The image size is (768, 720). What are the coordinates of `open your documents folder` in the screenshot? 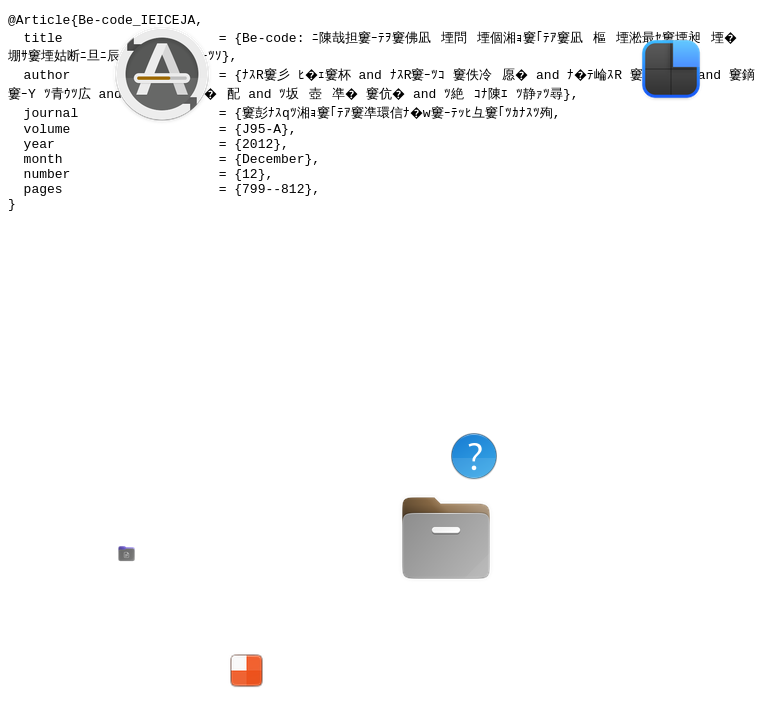 It's located at (126, 553).